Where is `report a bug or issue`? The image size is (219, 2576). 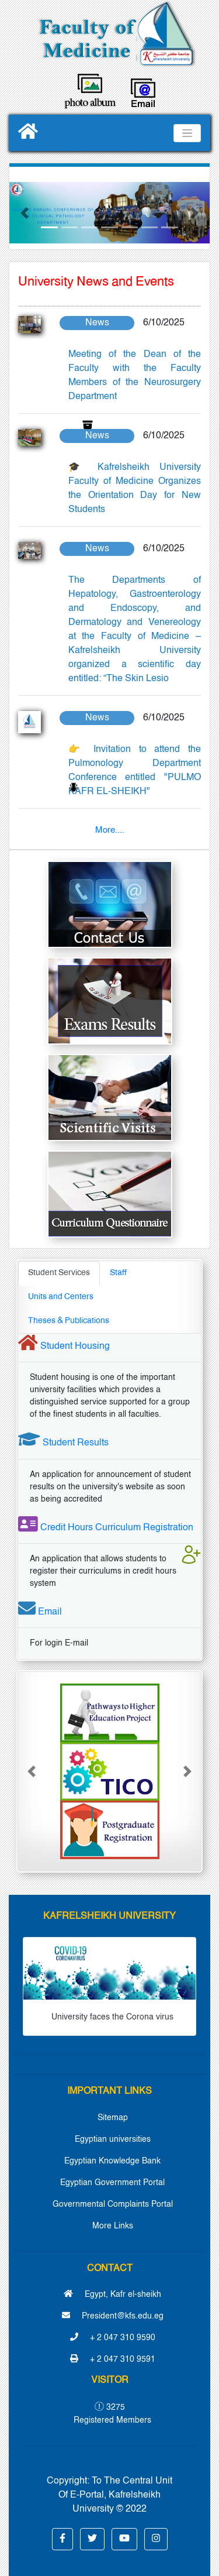 report a bug or issue is located at coordinates (74, 787).